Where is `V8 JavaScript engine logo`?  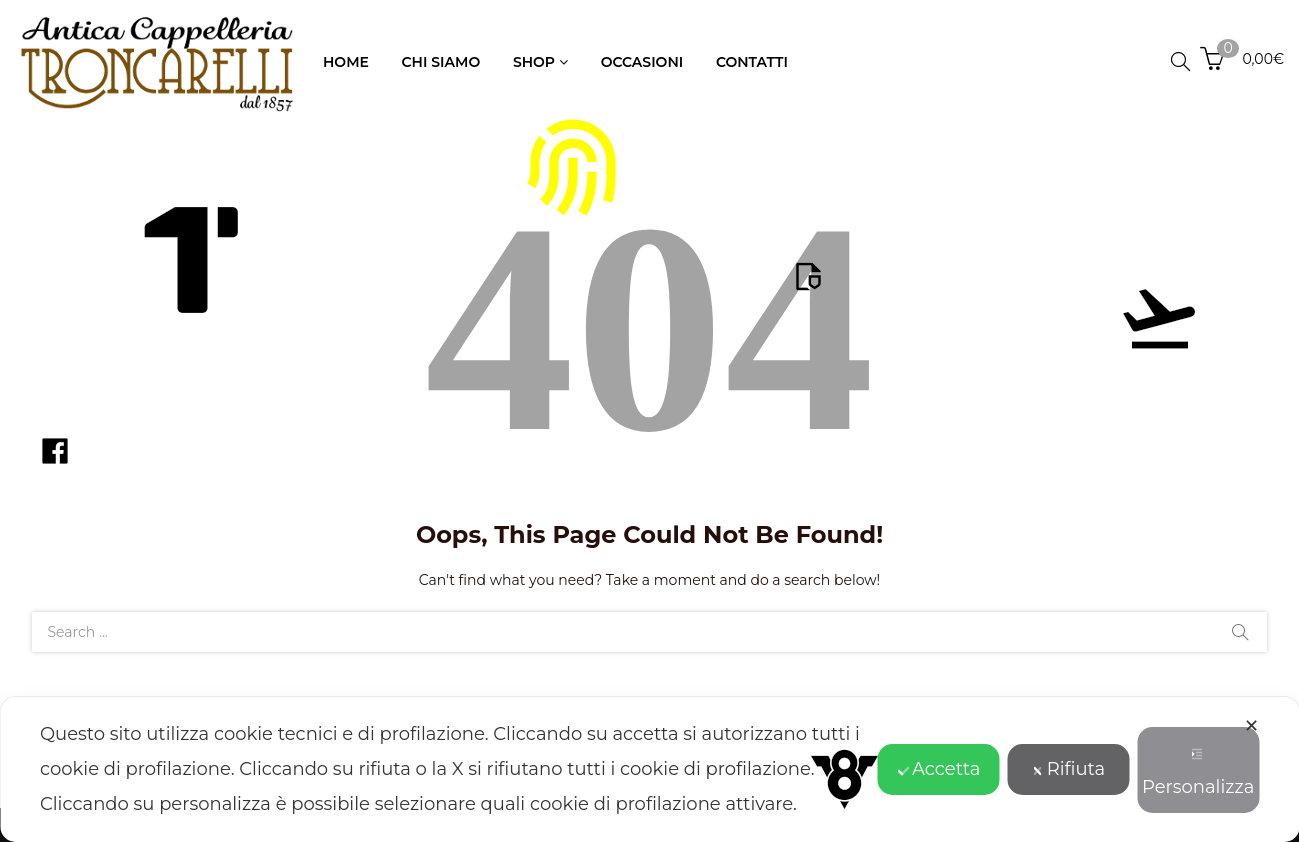 V8 JavaScript engine logo is located at coordinates (844, 779).